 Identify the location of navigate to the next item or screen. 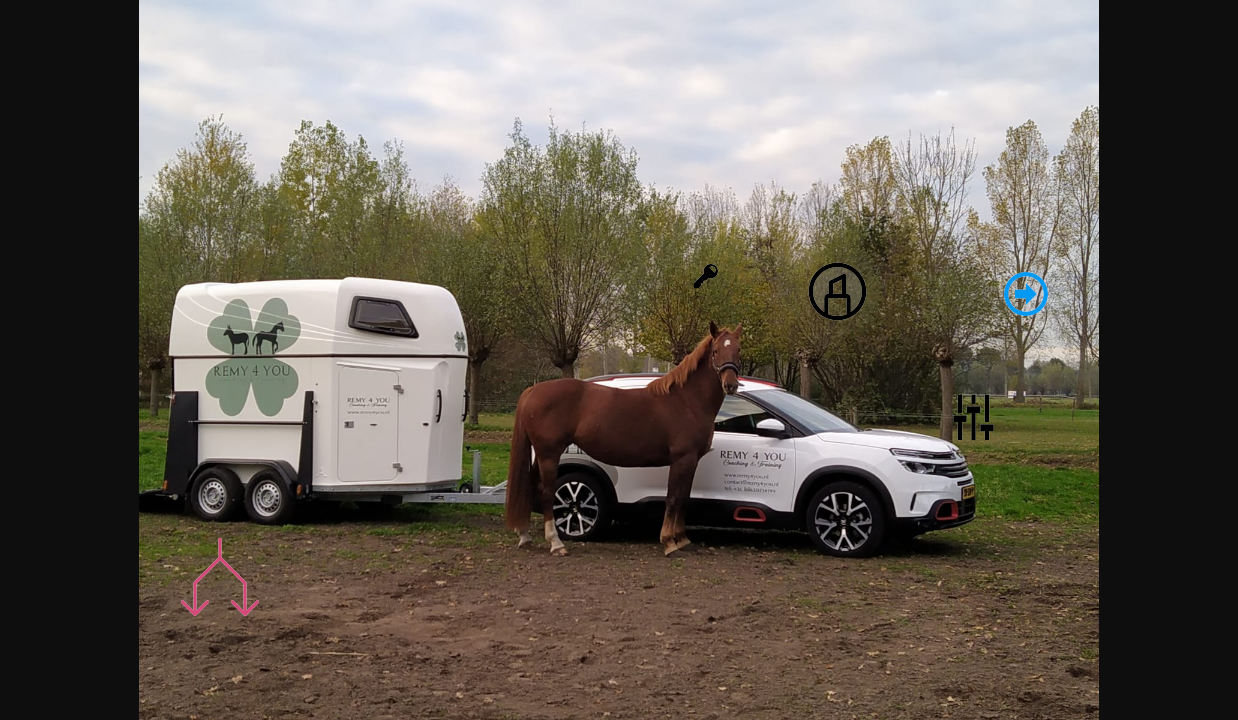
(1026, 294).